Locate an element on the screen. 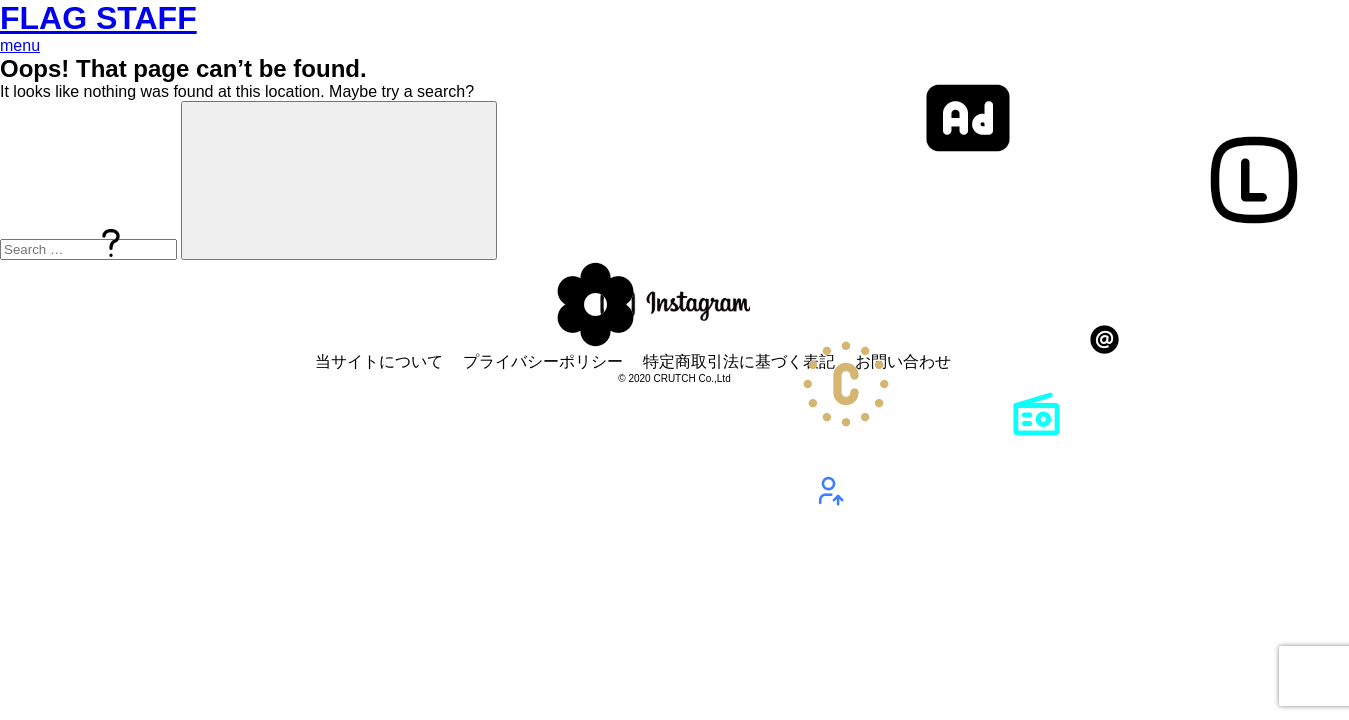 The image size is (1349, 720). access email or contact options is located at coordinates (1104, 339).